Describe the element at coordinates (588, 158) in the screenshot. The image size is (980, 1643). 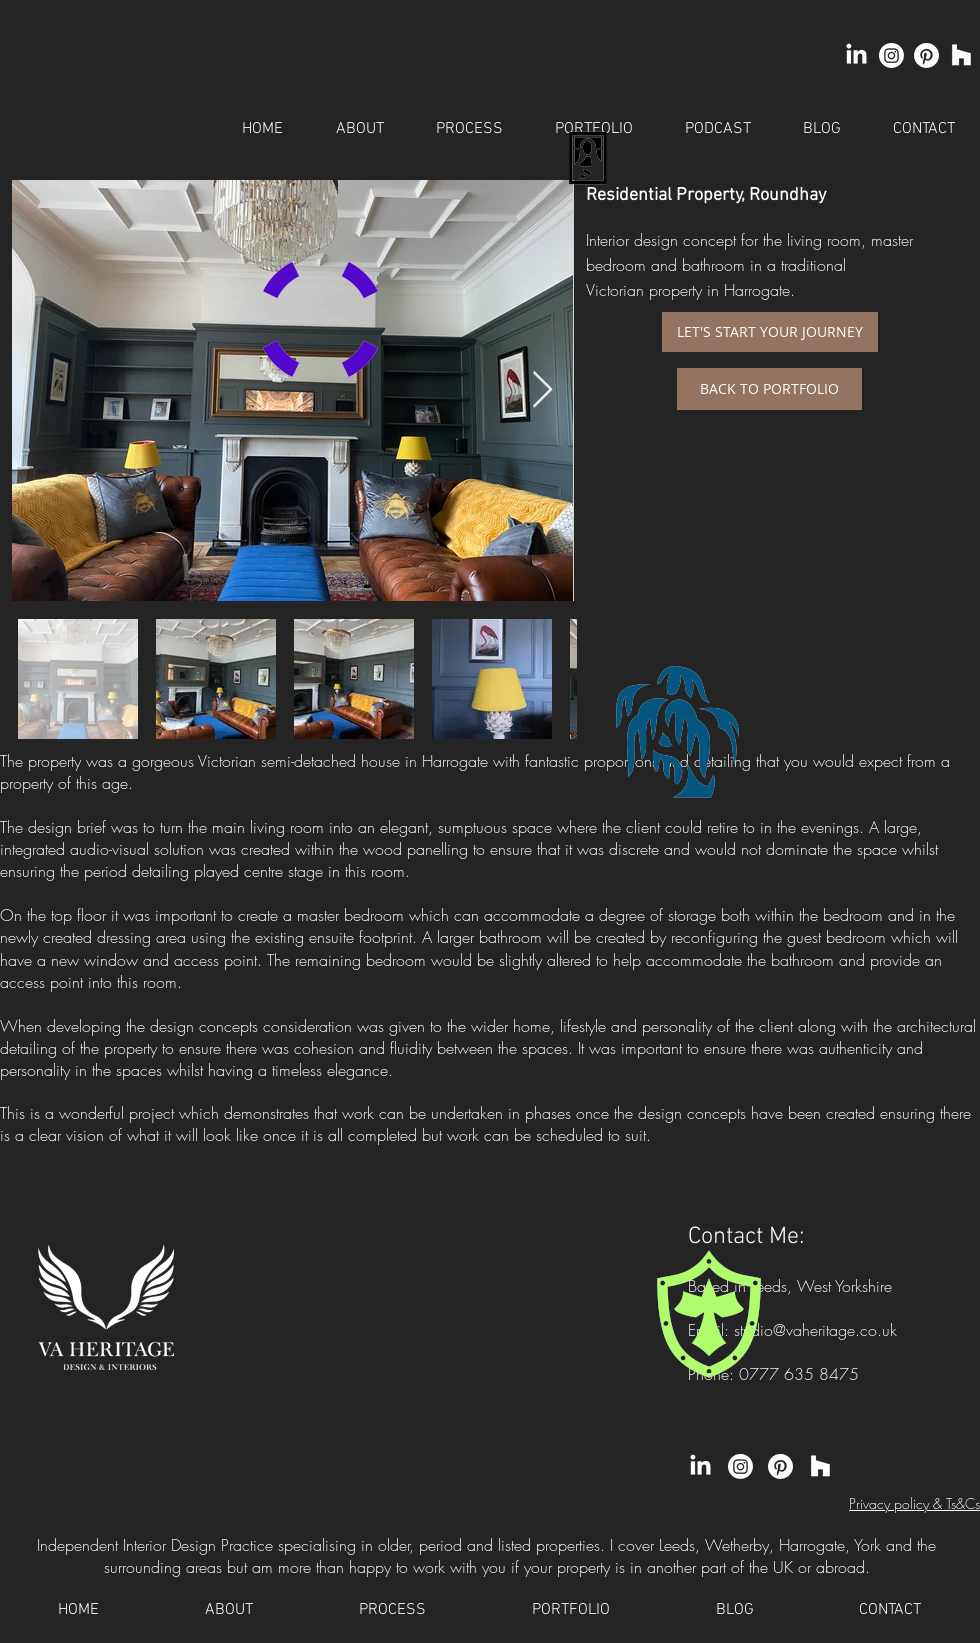
I see `view artwork or gallery` at that location.